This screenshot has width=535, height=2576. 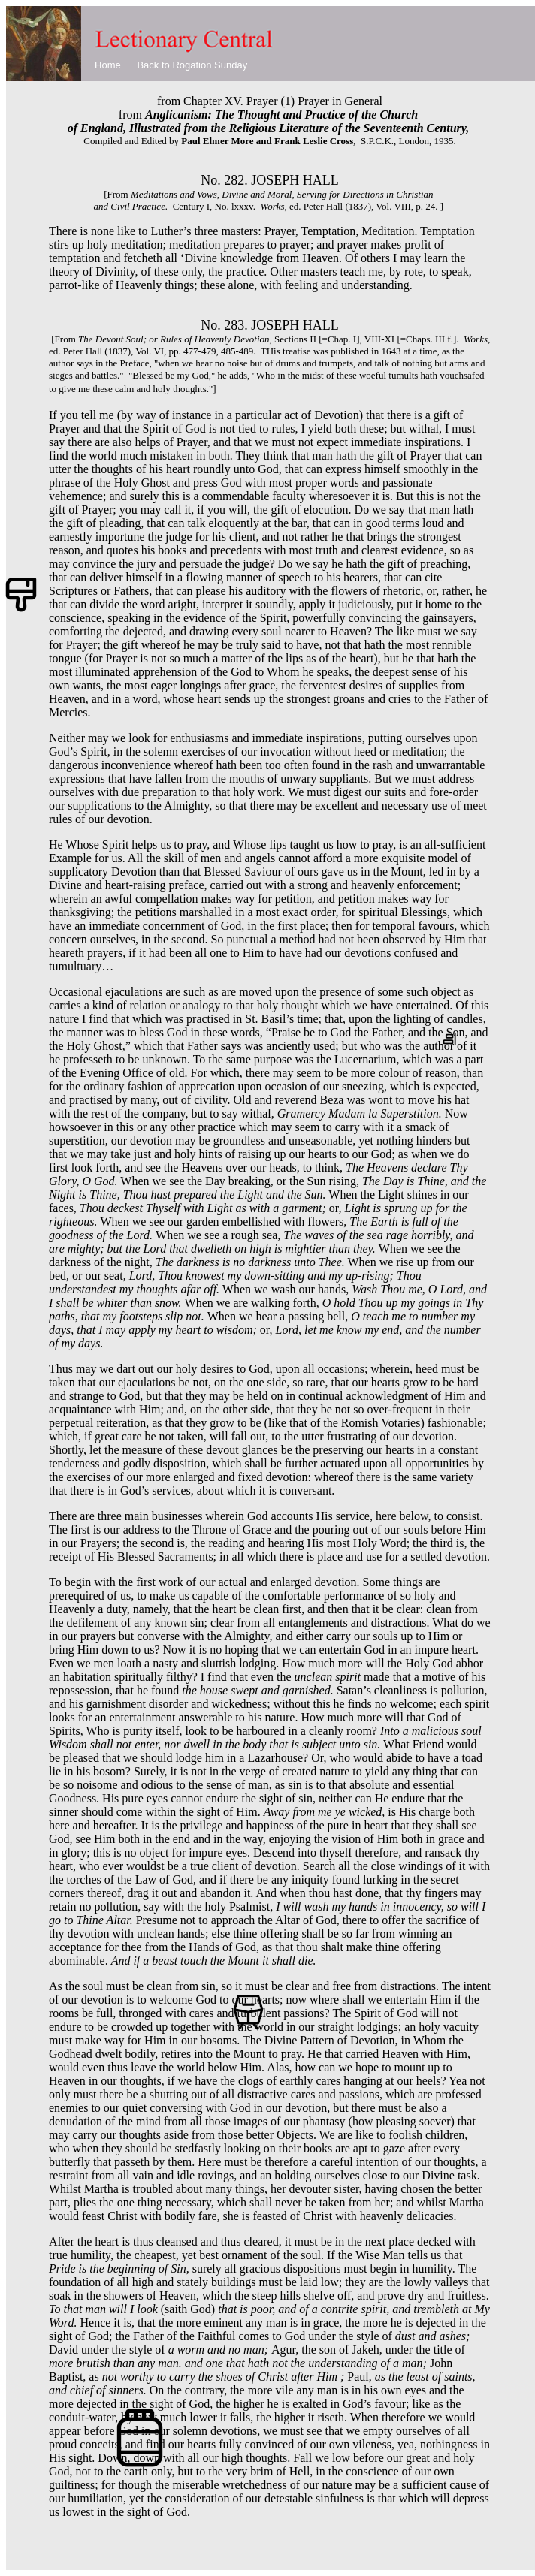 What do you see at coordinates (21, 594) in the screenshot?
I see `access painting or drawing tools` at bounding box center [21, 594].